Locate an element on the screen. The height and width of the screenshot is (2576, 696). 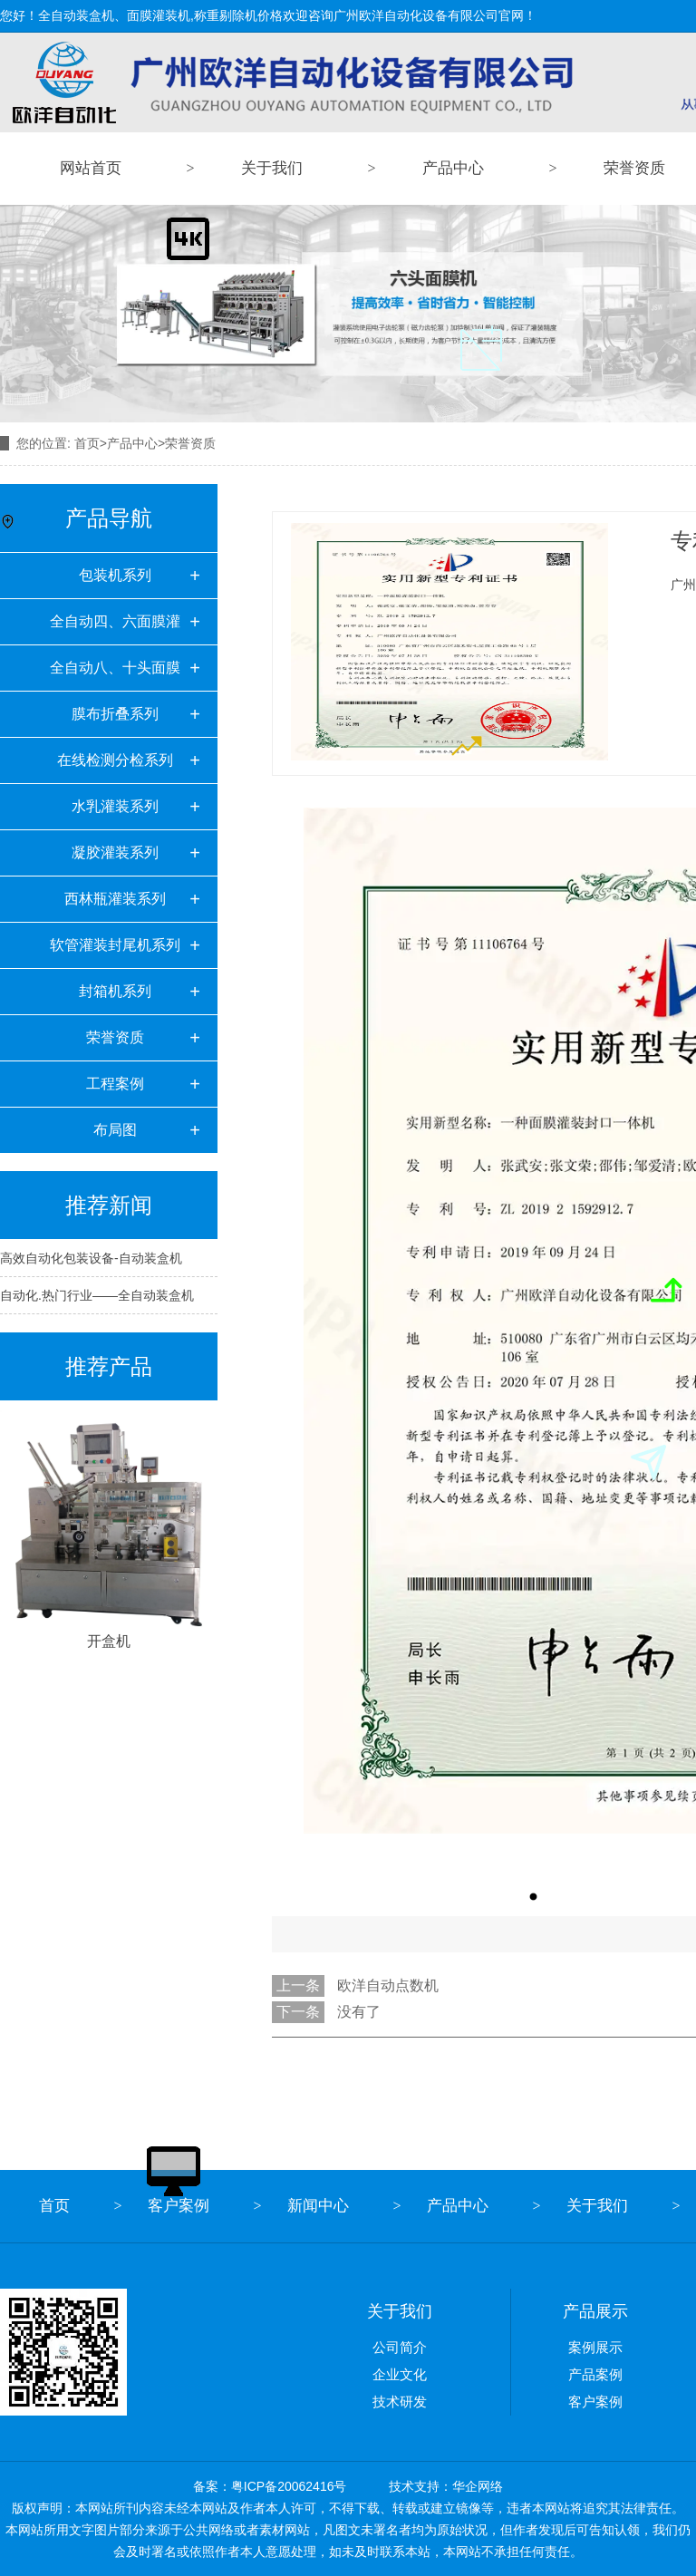
indicates an unread notification or new item is located at coordinates (533, 1896).